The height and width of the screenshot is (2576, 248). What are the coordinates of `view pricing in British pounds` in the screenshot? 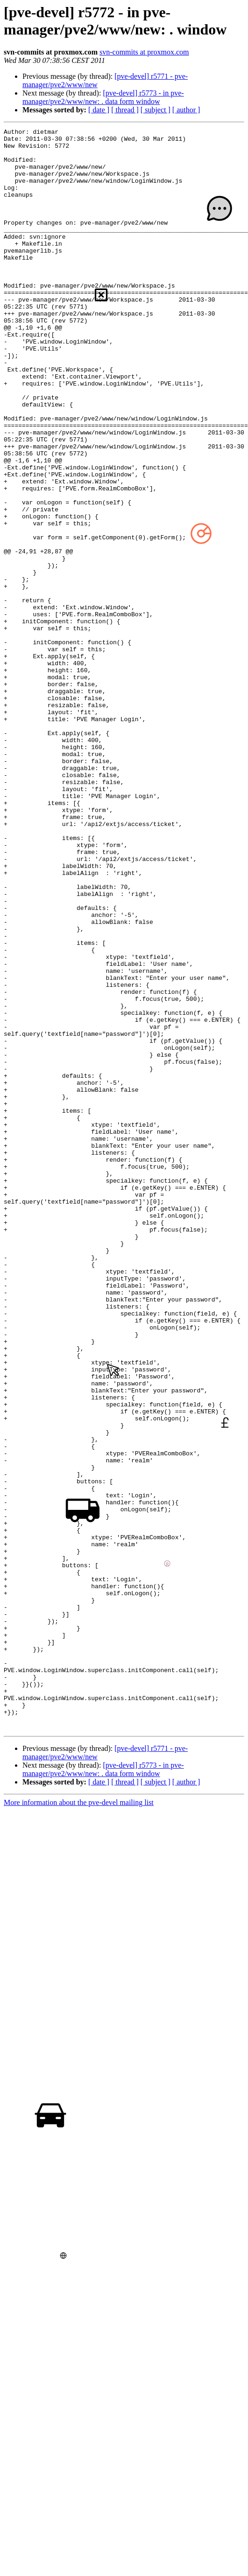 It's located at (225, 1422).